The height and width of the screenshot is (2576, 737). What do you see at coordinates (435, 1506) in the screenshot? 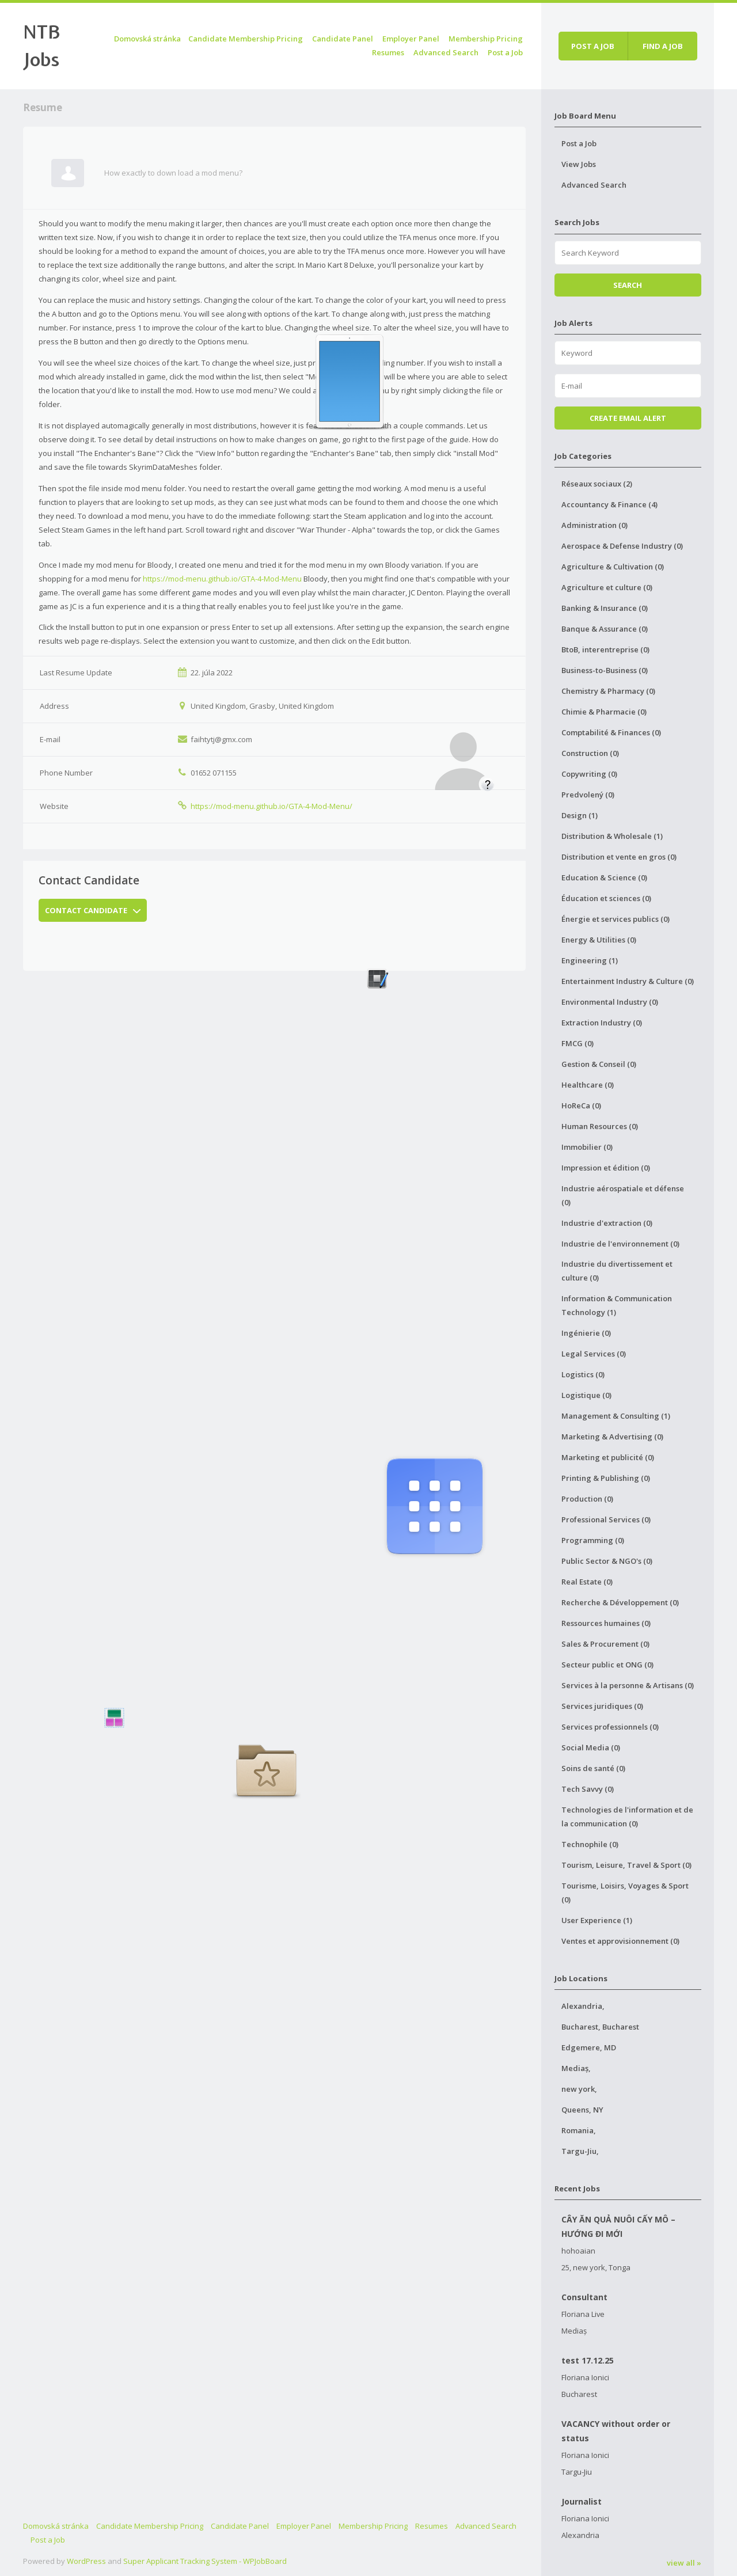
I see `open the app drawer or launcher` at bounding box center [435, 1506].